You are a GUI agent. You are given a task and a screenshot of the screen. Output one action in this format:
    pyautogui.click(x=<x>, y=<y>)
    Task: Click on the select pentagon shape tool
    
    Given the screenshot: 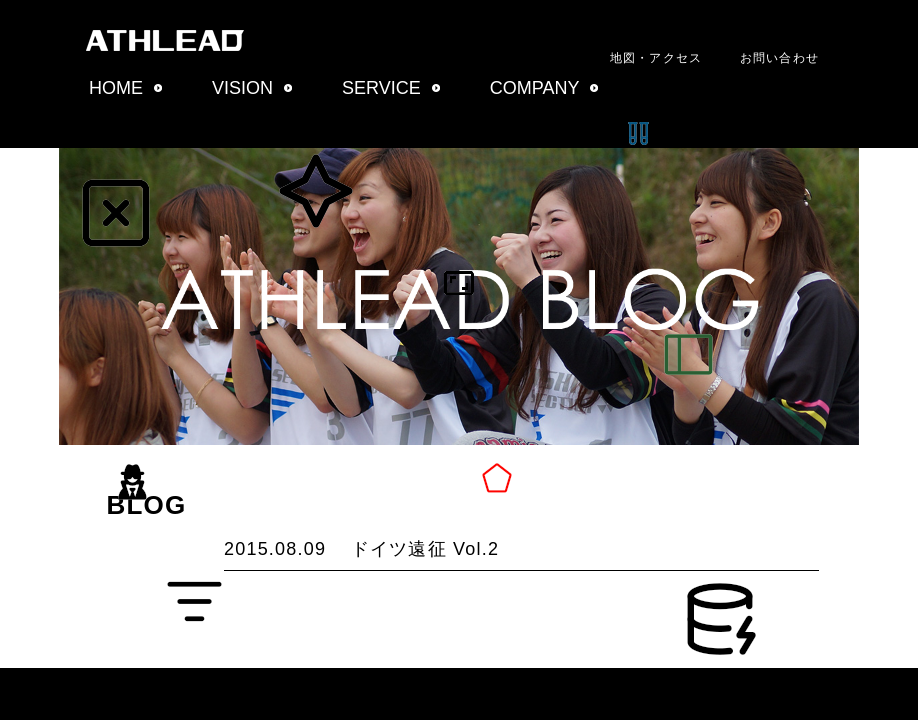 What is the action you would take?
    pyautogui.click(x=497, y=479)
    